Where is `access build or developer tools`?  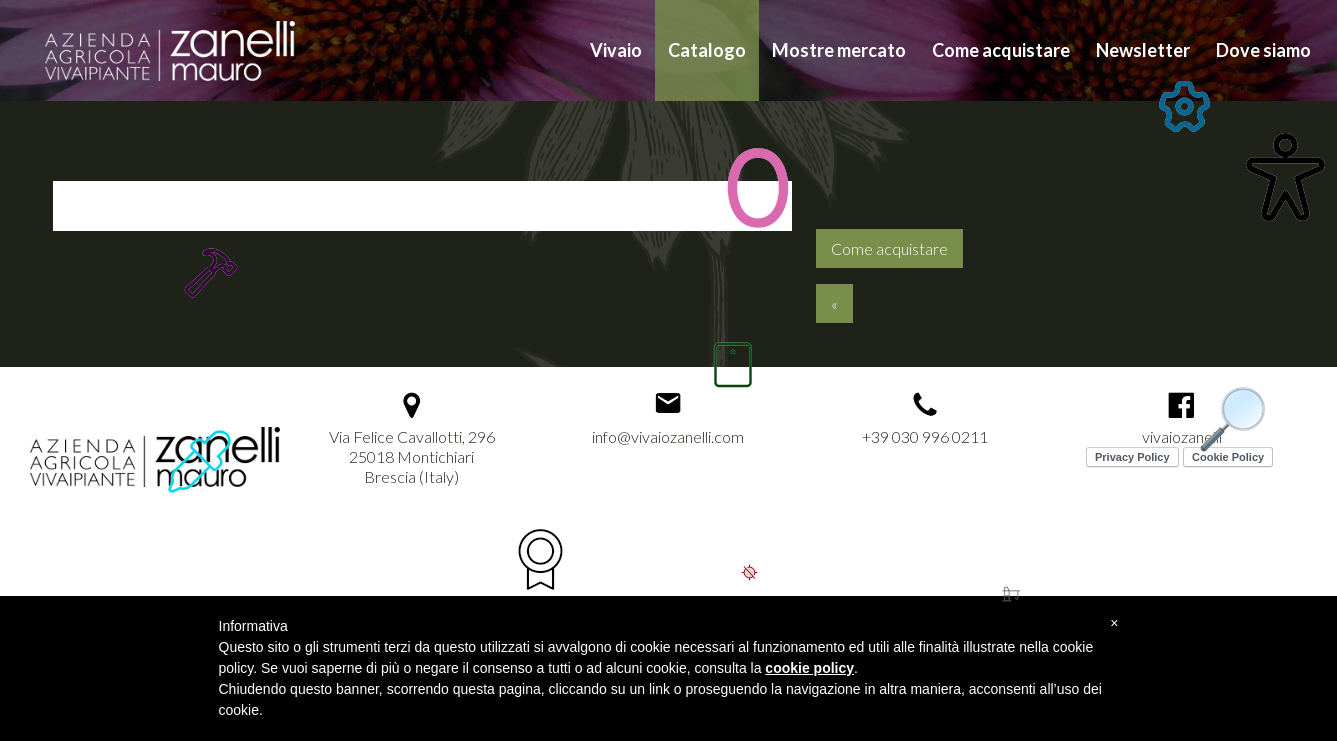 access build or developer tools is located at coordinates (211, 273).